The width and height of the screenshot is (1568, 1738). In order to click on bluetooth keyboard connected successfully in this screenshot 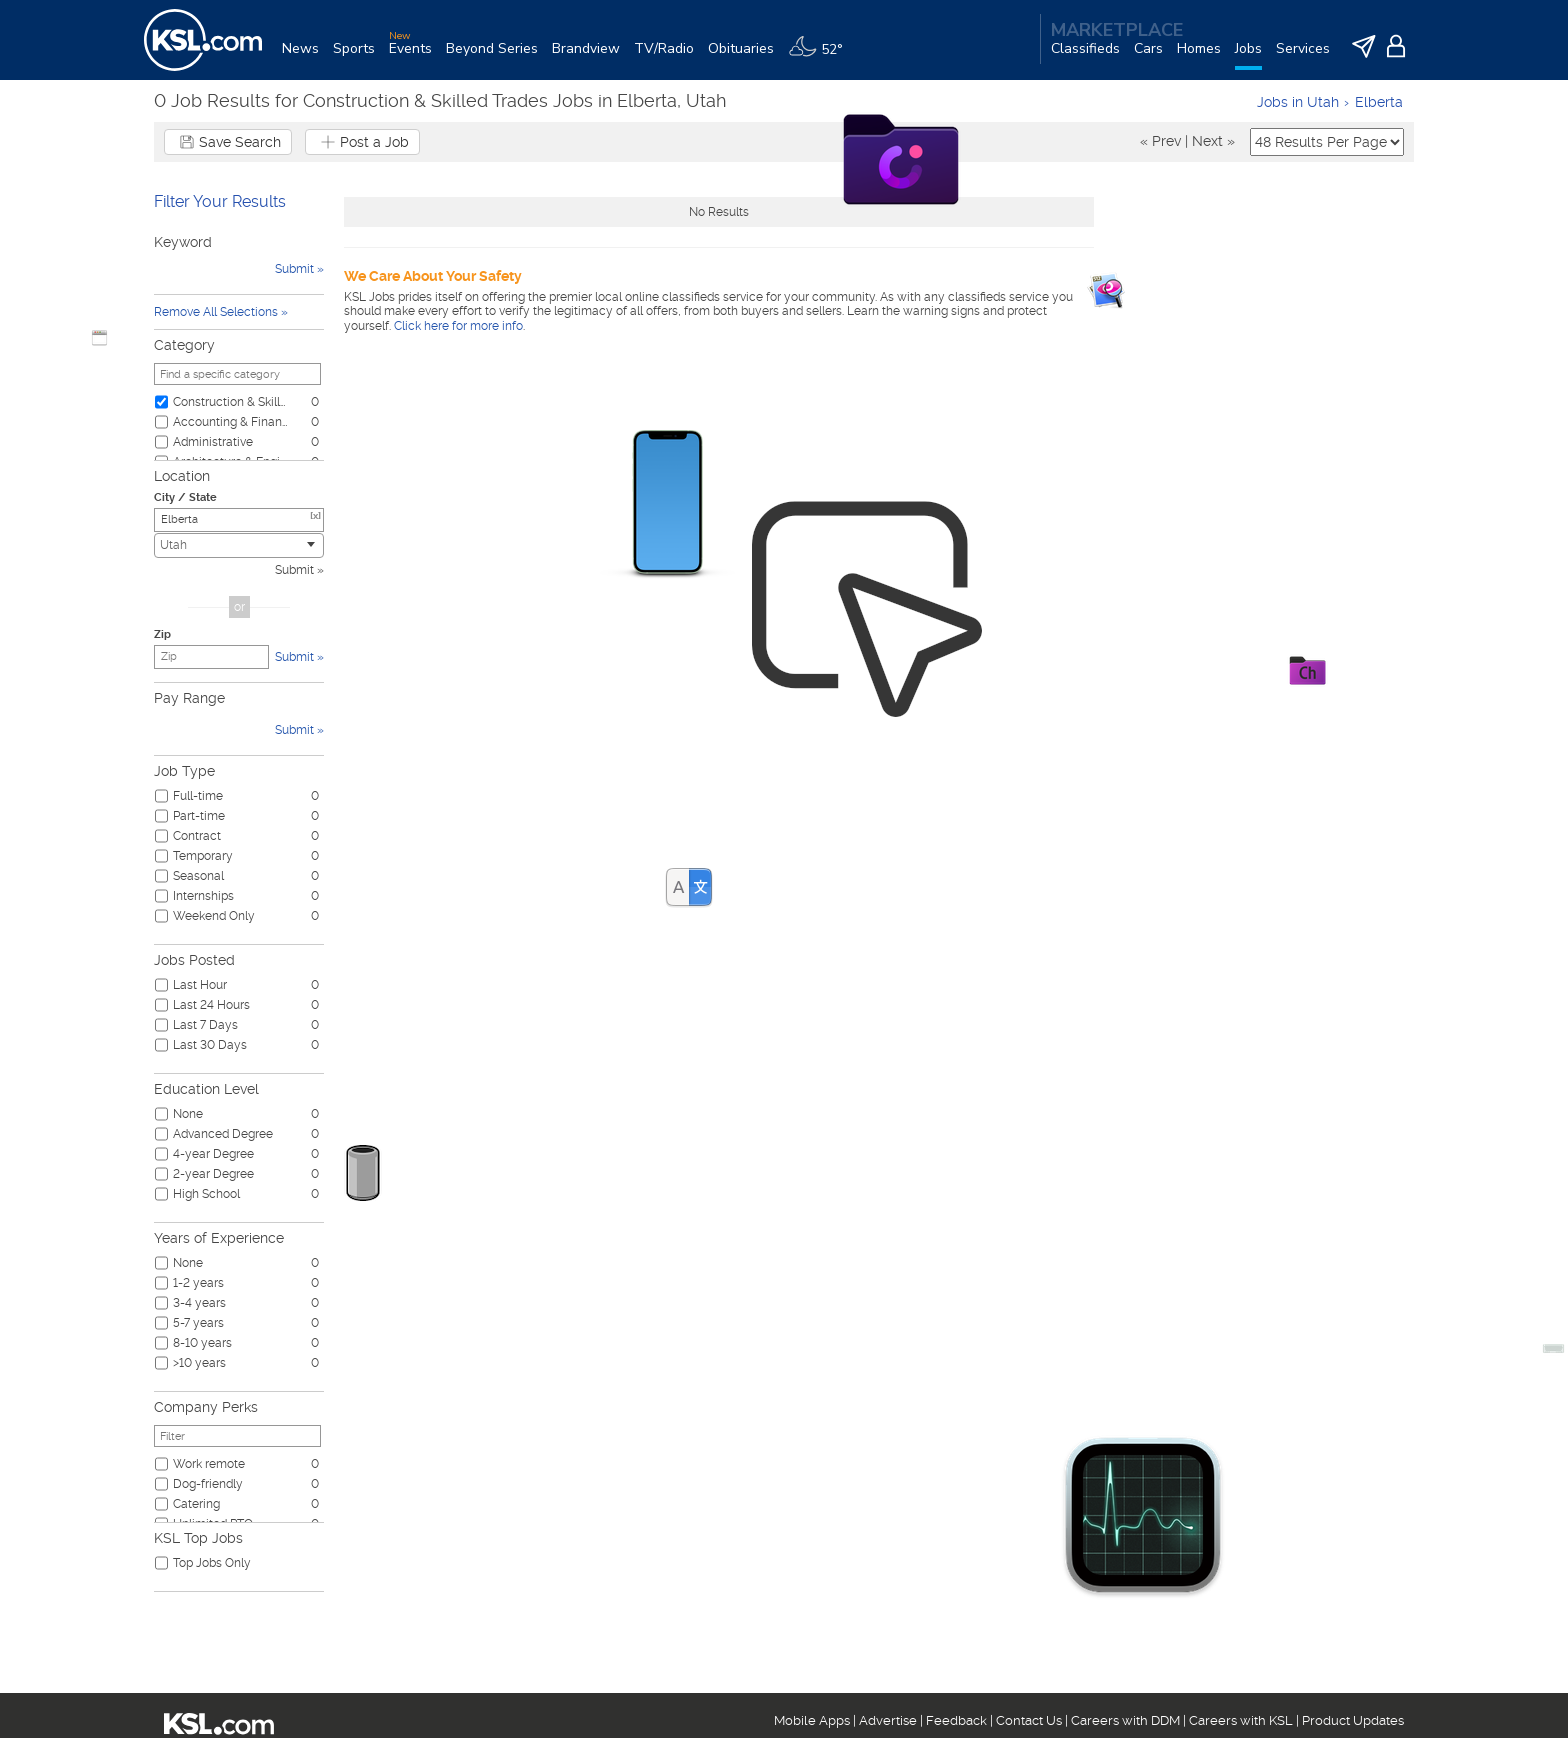, I will do `click(1553, 1348)`.